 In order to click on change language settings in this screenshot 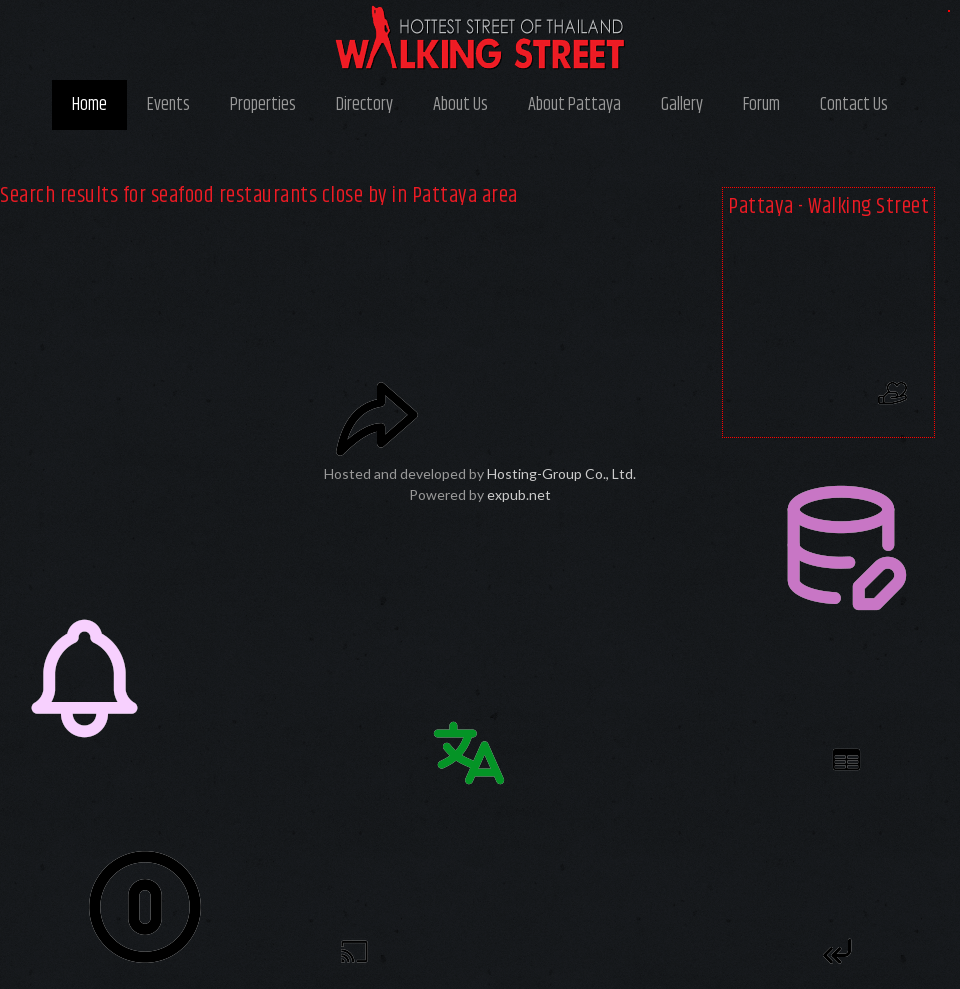, I will do `click(469, 753)`.